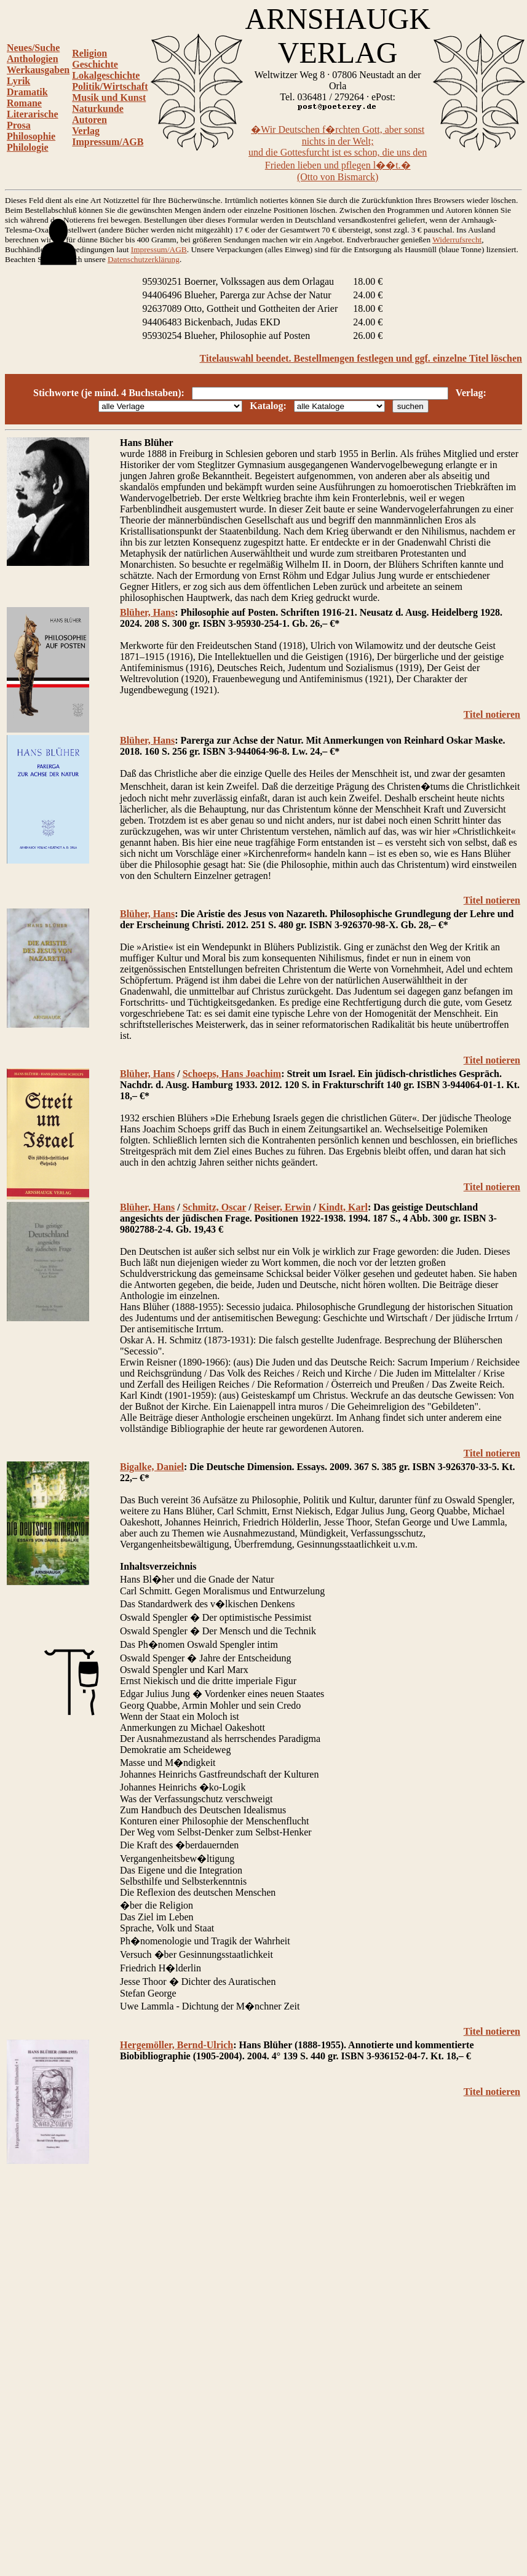 The image size is (527, 2576). What do you see at coordinates (58, 241) in the screenshot?
I see `view your character profile` at bounding box center [58, 241].